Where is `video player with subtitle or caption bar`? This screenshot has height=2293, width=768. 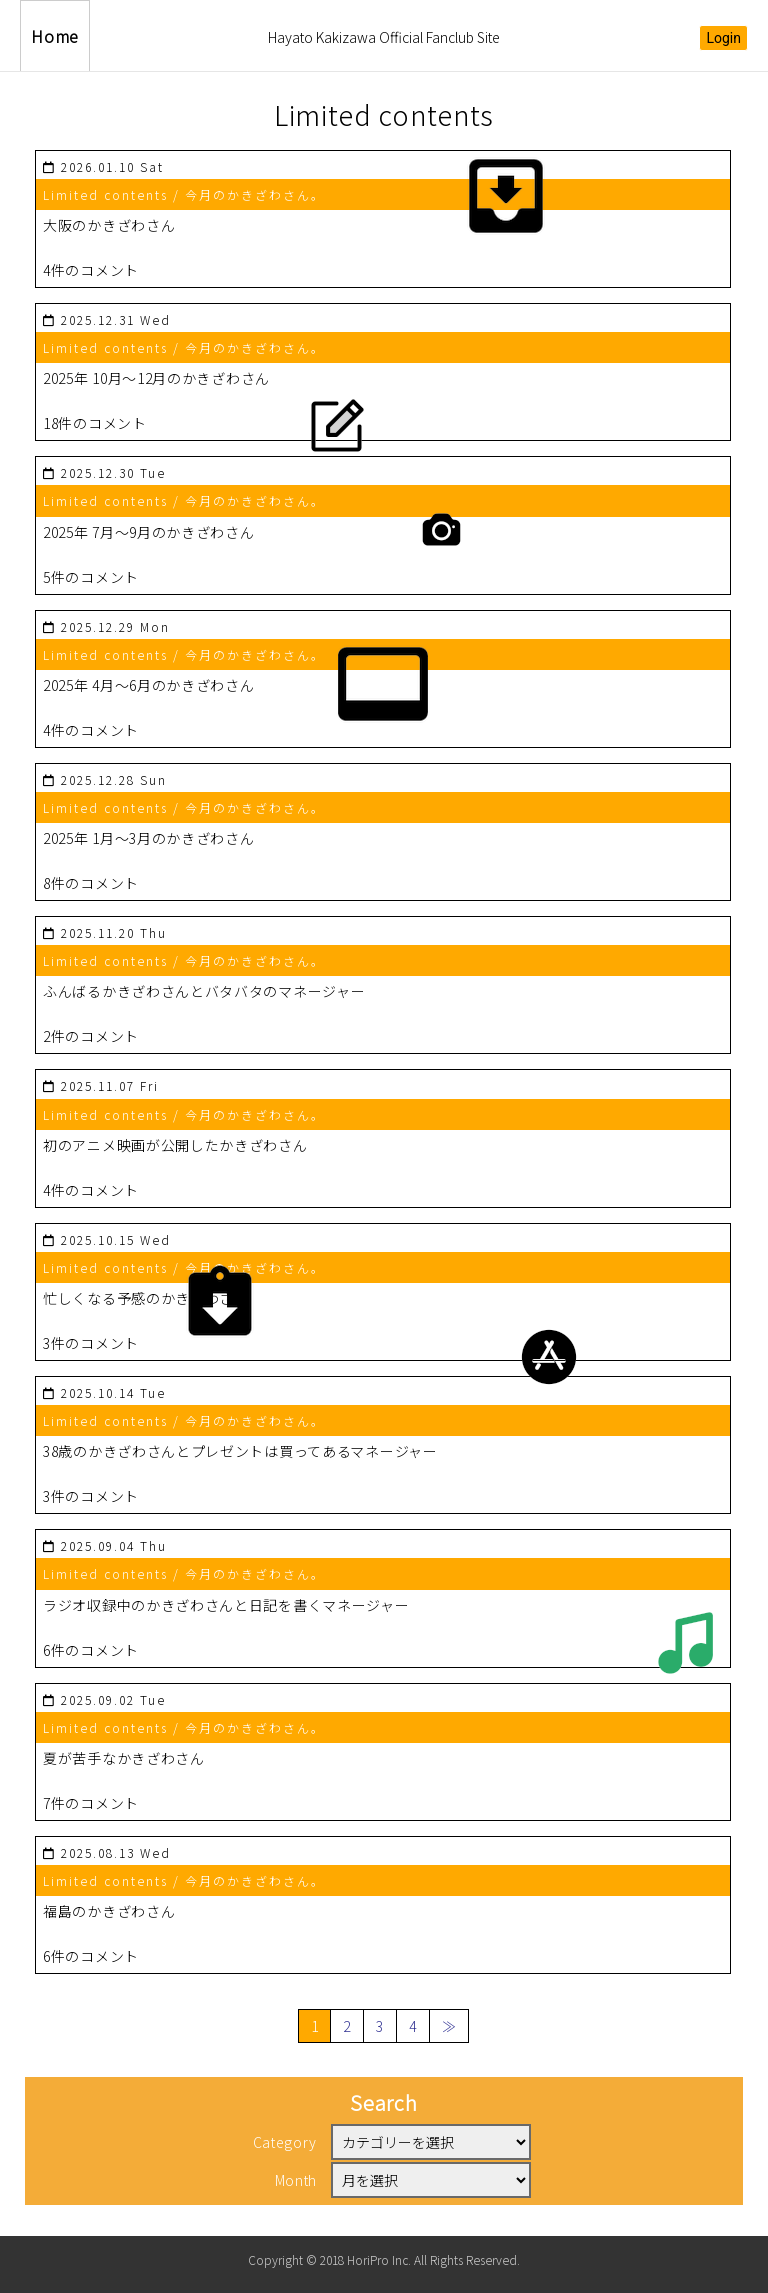 video player with subtitle or caption bar is located at coordinates (383, 684).